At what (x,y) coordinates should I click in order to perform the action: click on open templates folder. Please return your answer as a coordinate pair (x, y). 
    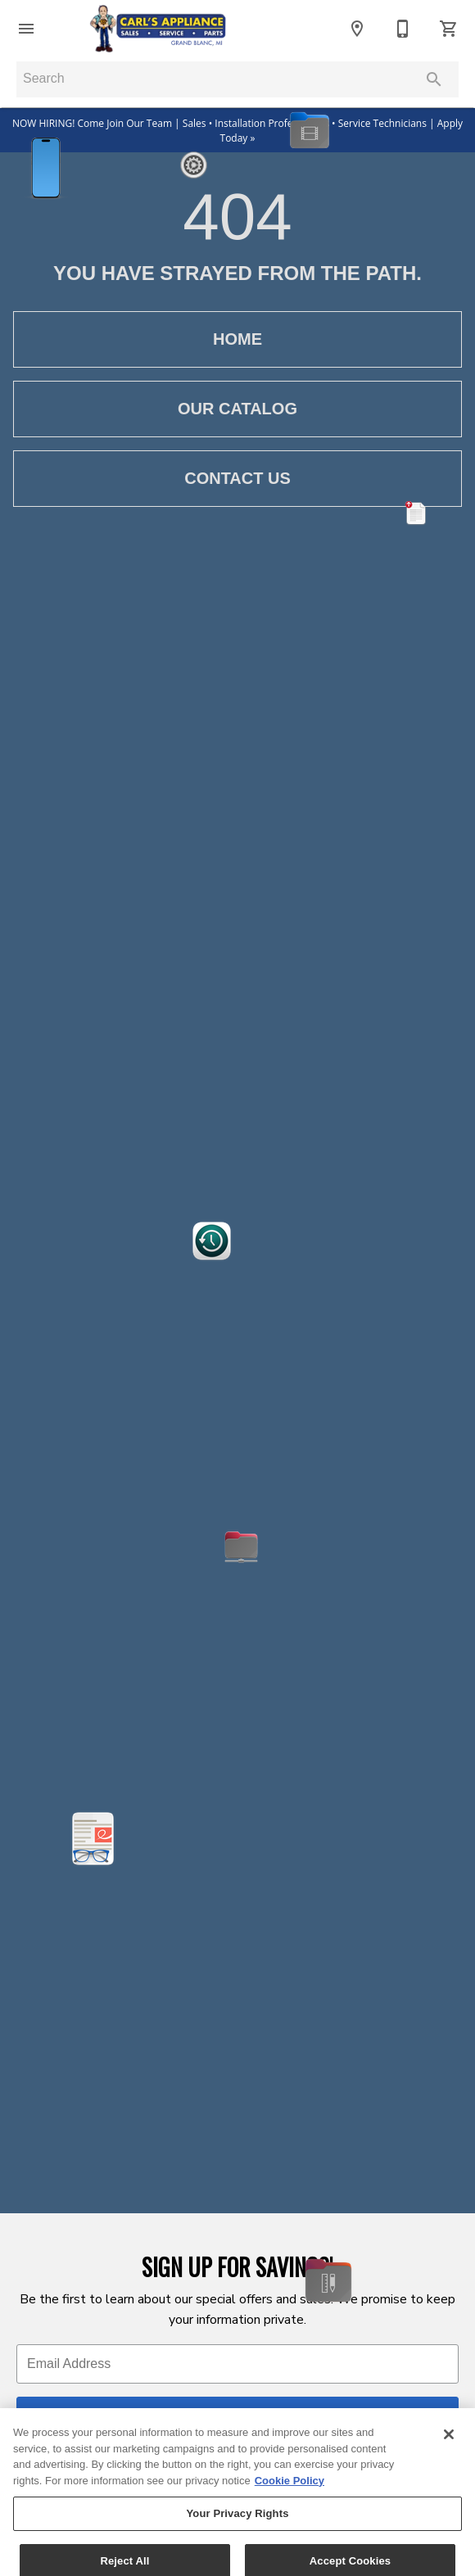
    Looking at the image, I should click on (328, 2280).